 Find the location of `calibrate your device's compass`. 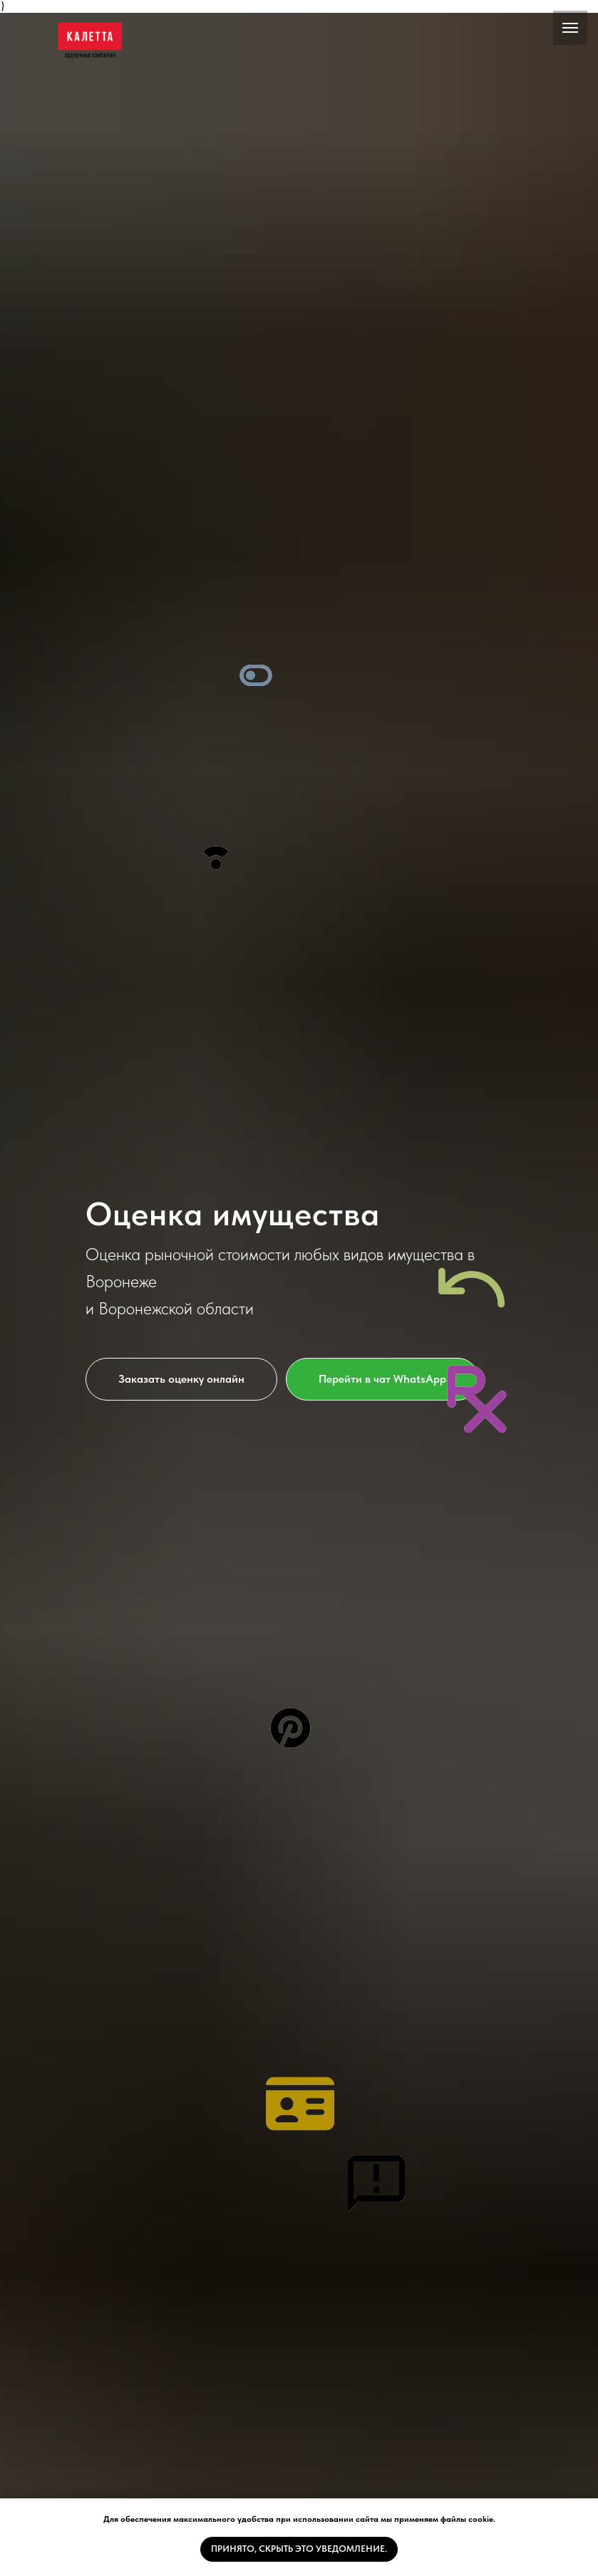

calibrate your device's compass is located at coordinates (216, 858).